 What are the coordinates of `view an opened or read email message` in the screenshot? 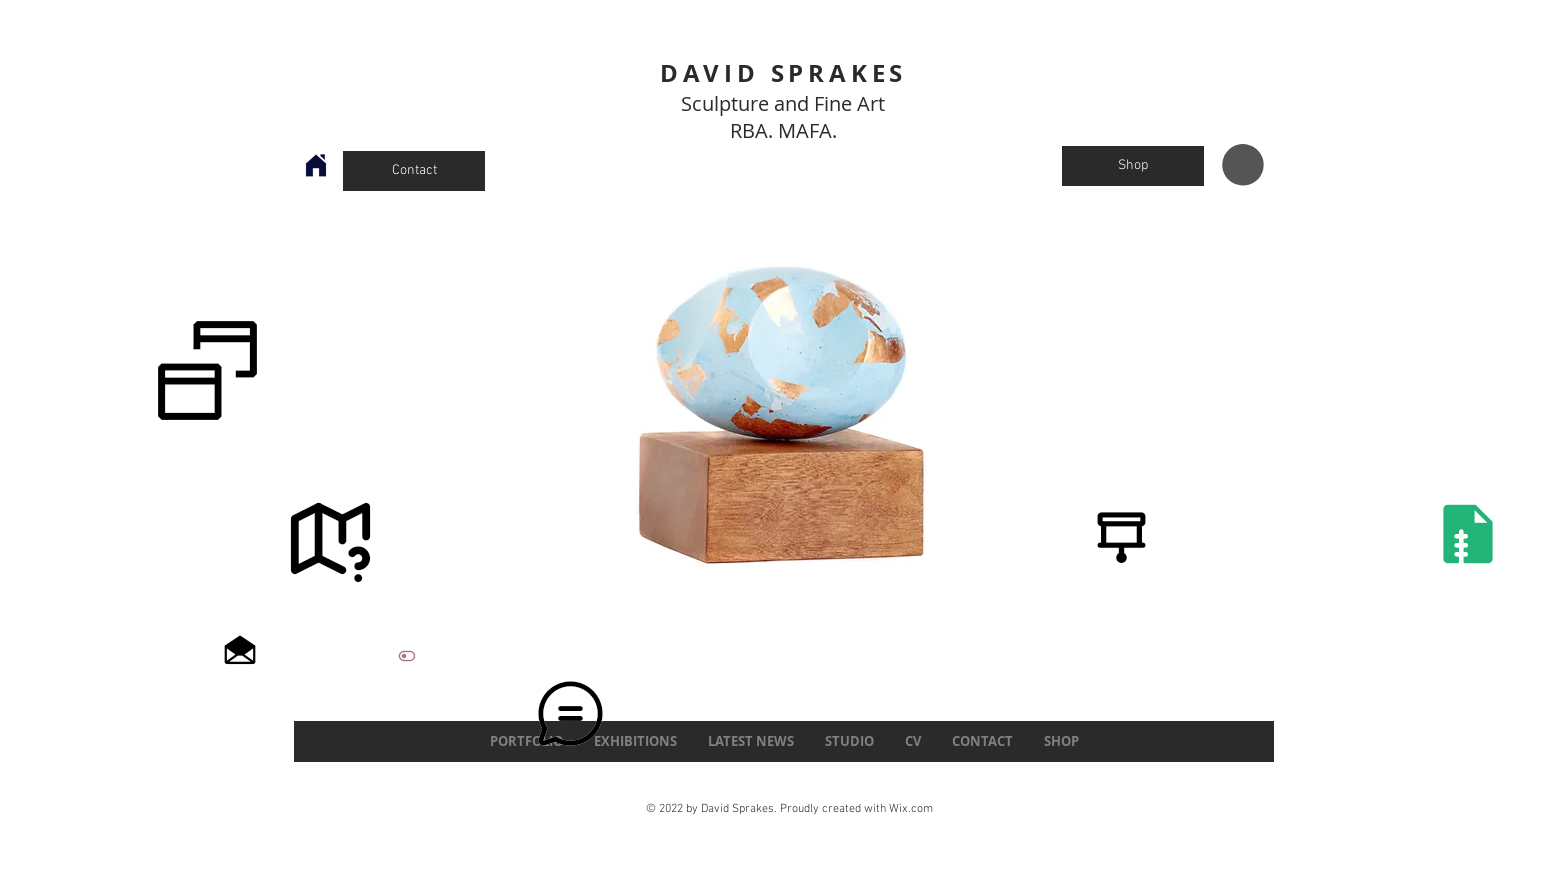 It's located at (240, 651).